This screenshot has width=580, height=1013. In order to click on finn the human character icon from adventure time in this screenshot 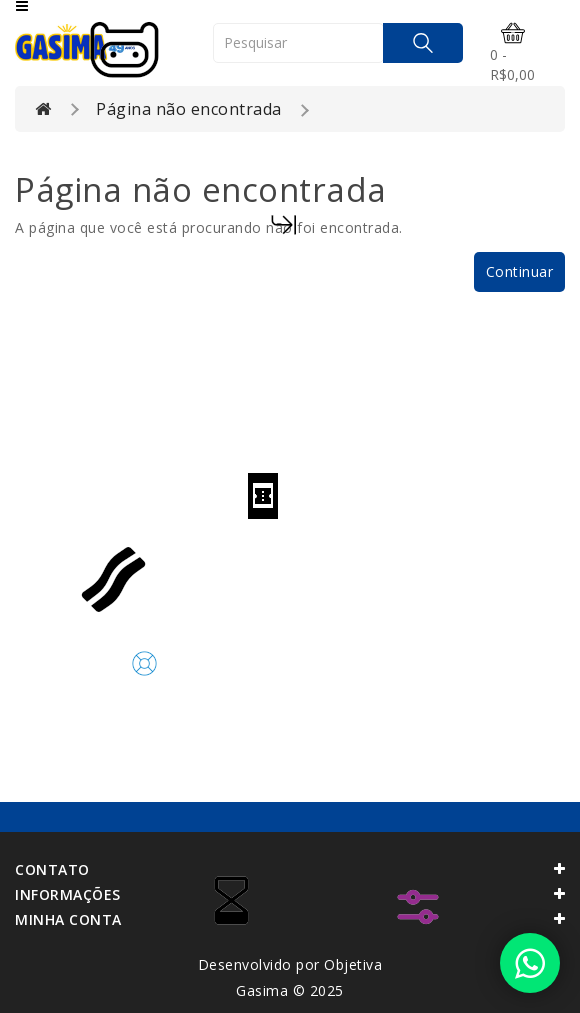, I will do `click(124, 48)`.